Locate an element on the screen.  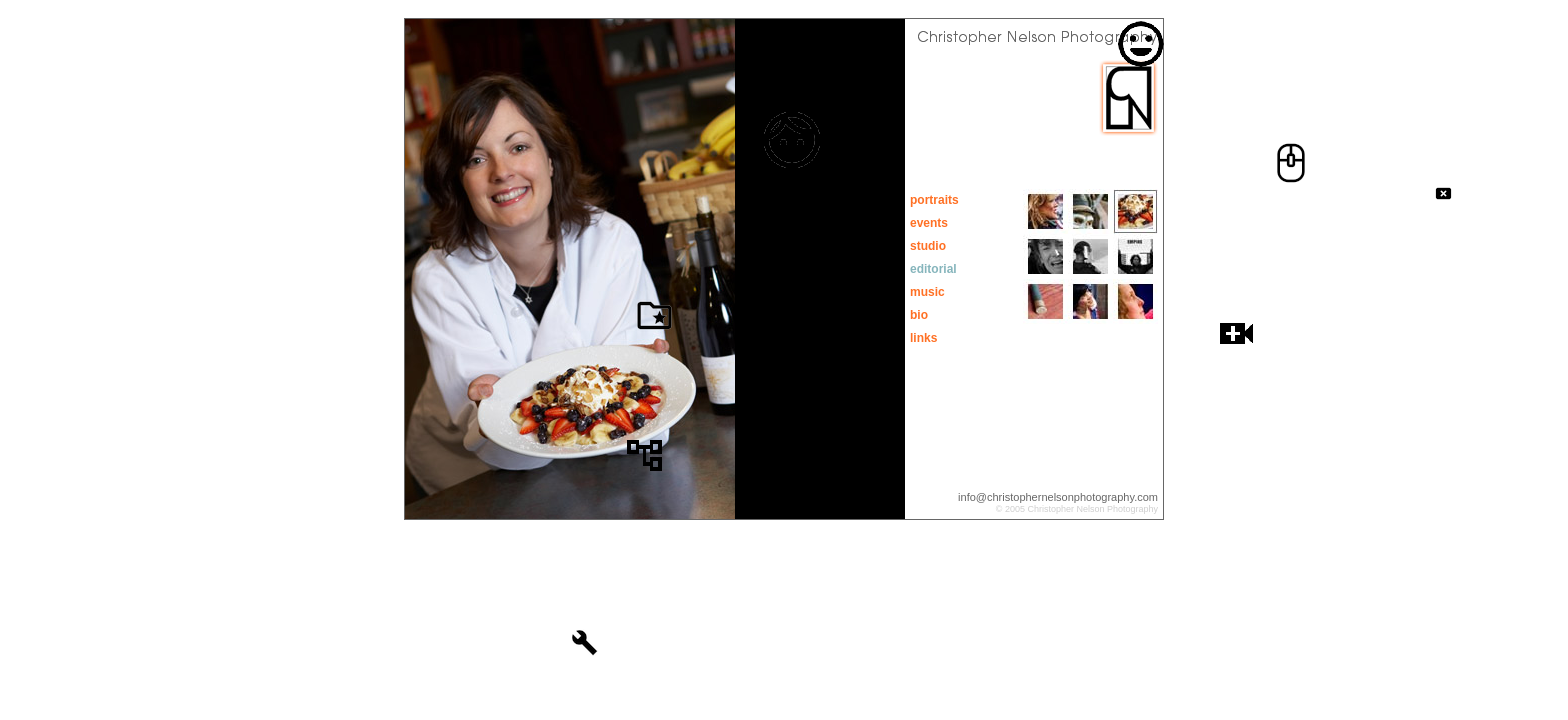
view organizational hierarchy or structure is located at coordinates (644, 455).